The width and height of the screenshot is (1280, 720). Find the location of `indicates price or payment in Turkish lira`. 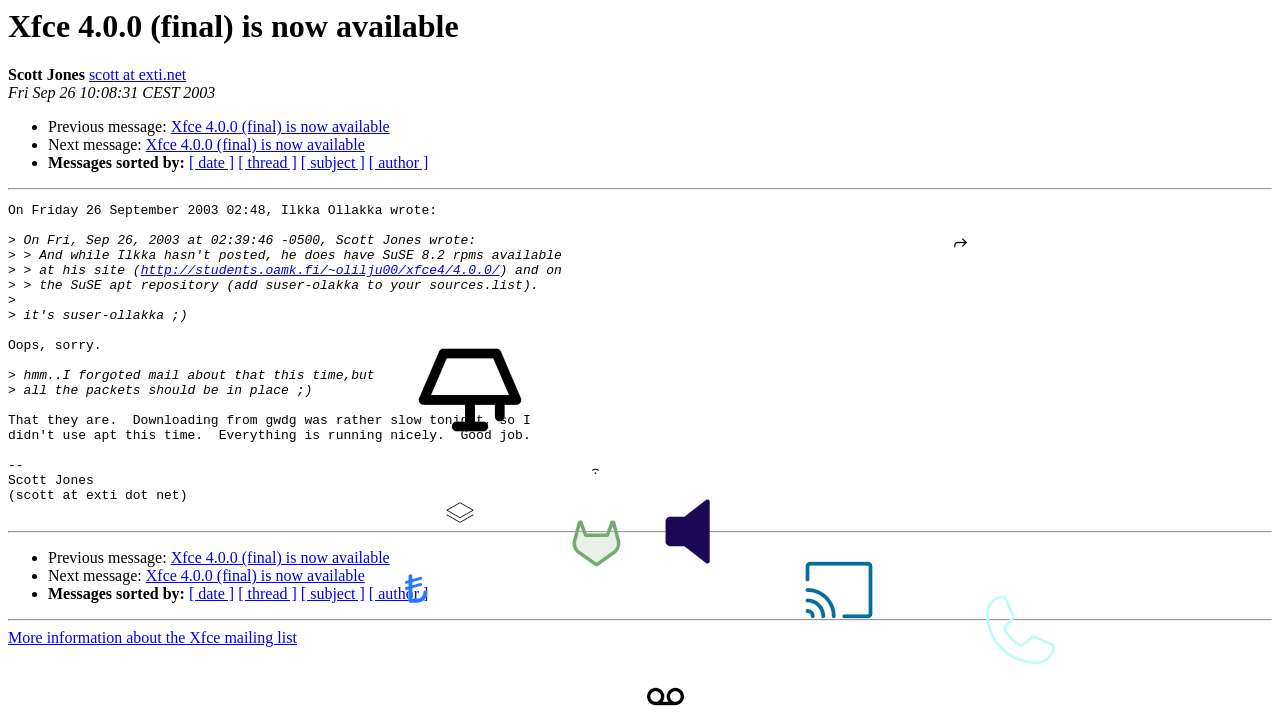

indicates price or payment in Turkish lira is located at coordinates (414, 588).